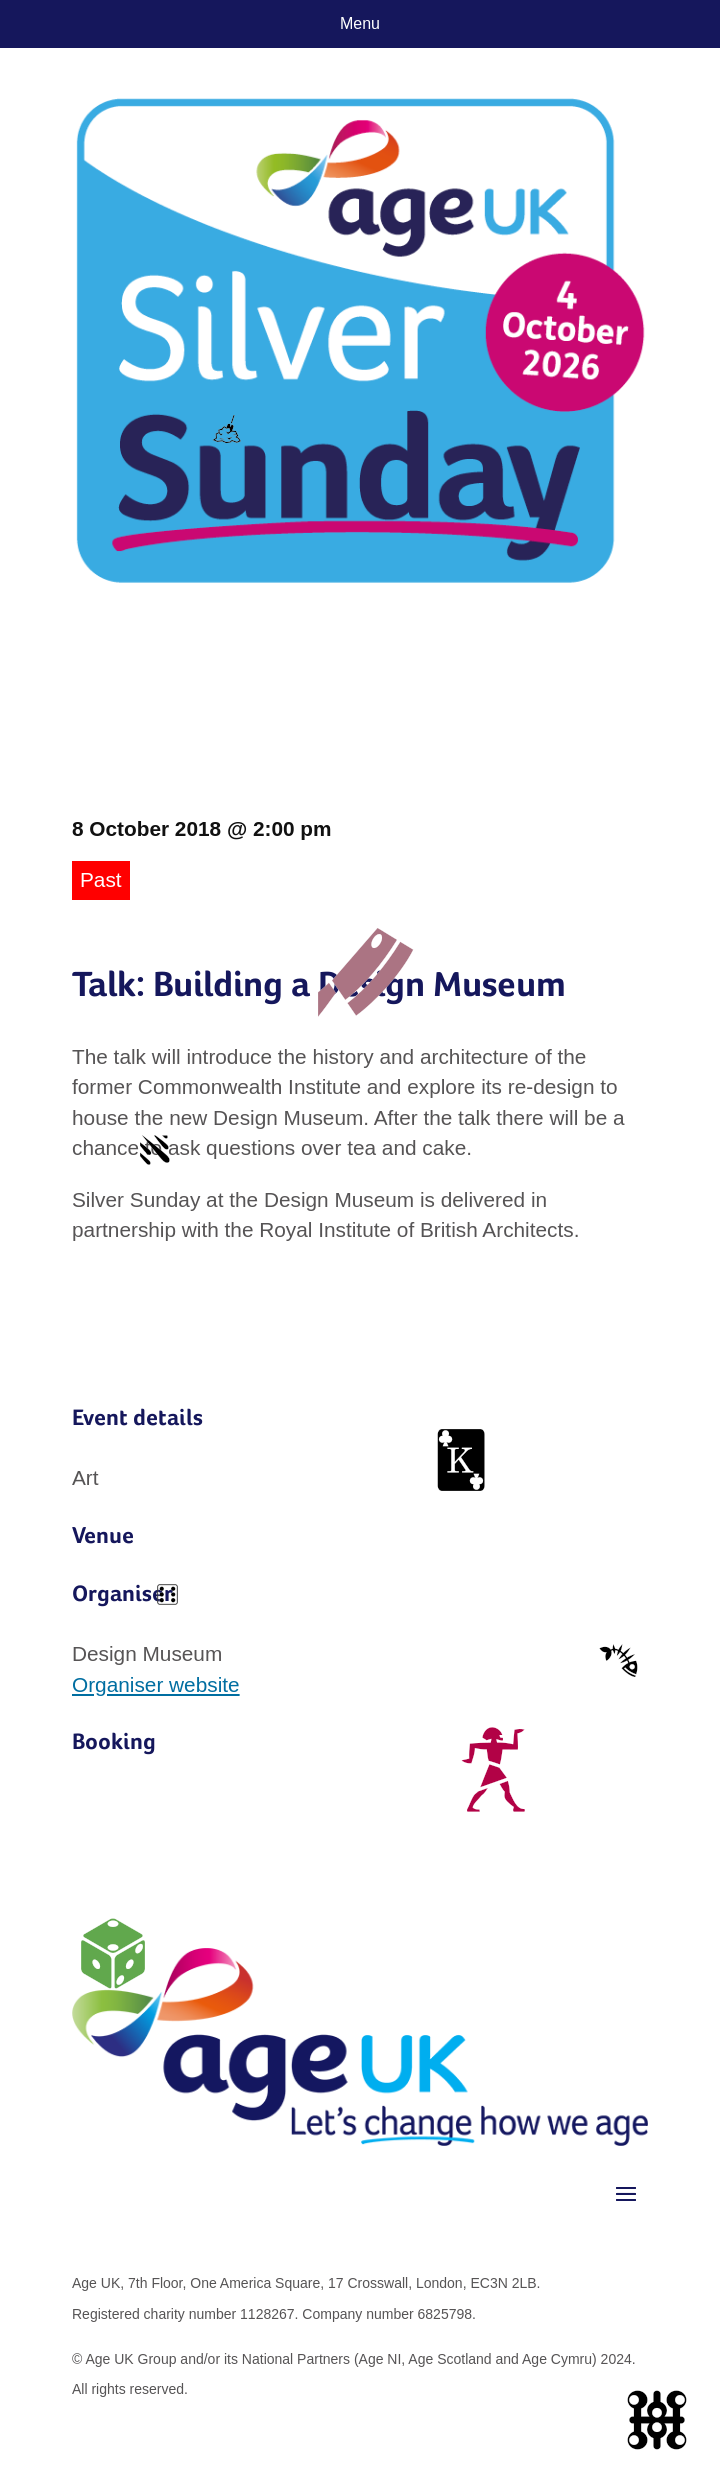 This screenshot has height=2485, width=720. I want to click on indicates a dice roll result of six, so click(167, 1594).